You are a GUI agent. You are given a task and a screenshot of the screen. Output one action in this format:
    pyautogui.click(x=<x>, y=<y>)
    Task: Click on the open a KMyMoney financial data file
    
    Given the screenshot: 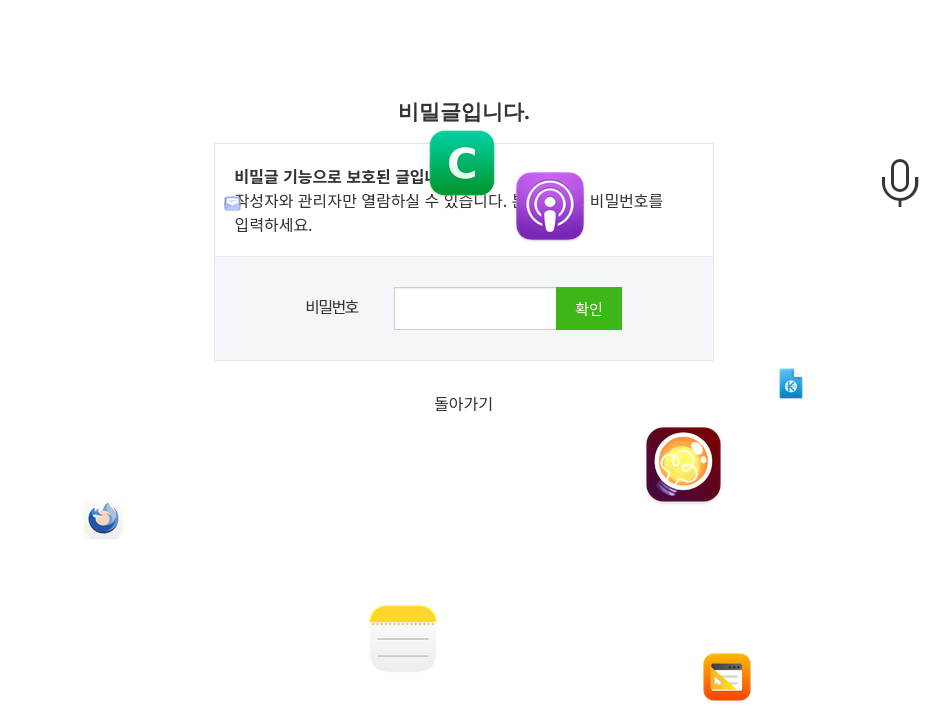 What is the action you would take?
    pyautogui.click(x=791, y=384)
    